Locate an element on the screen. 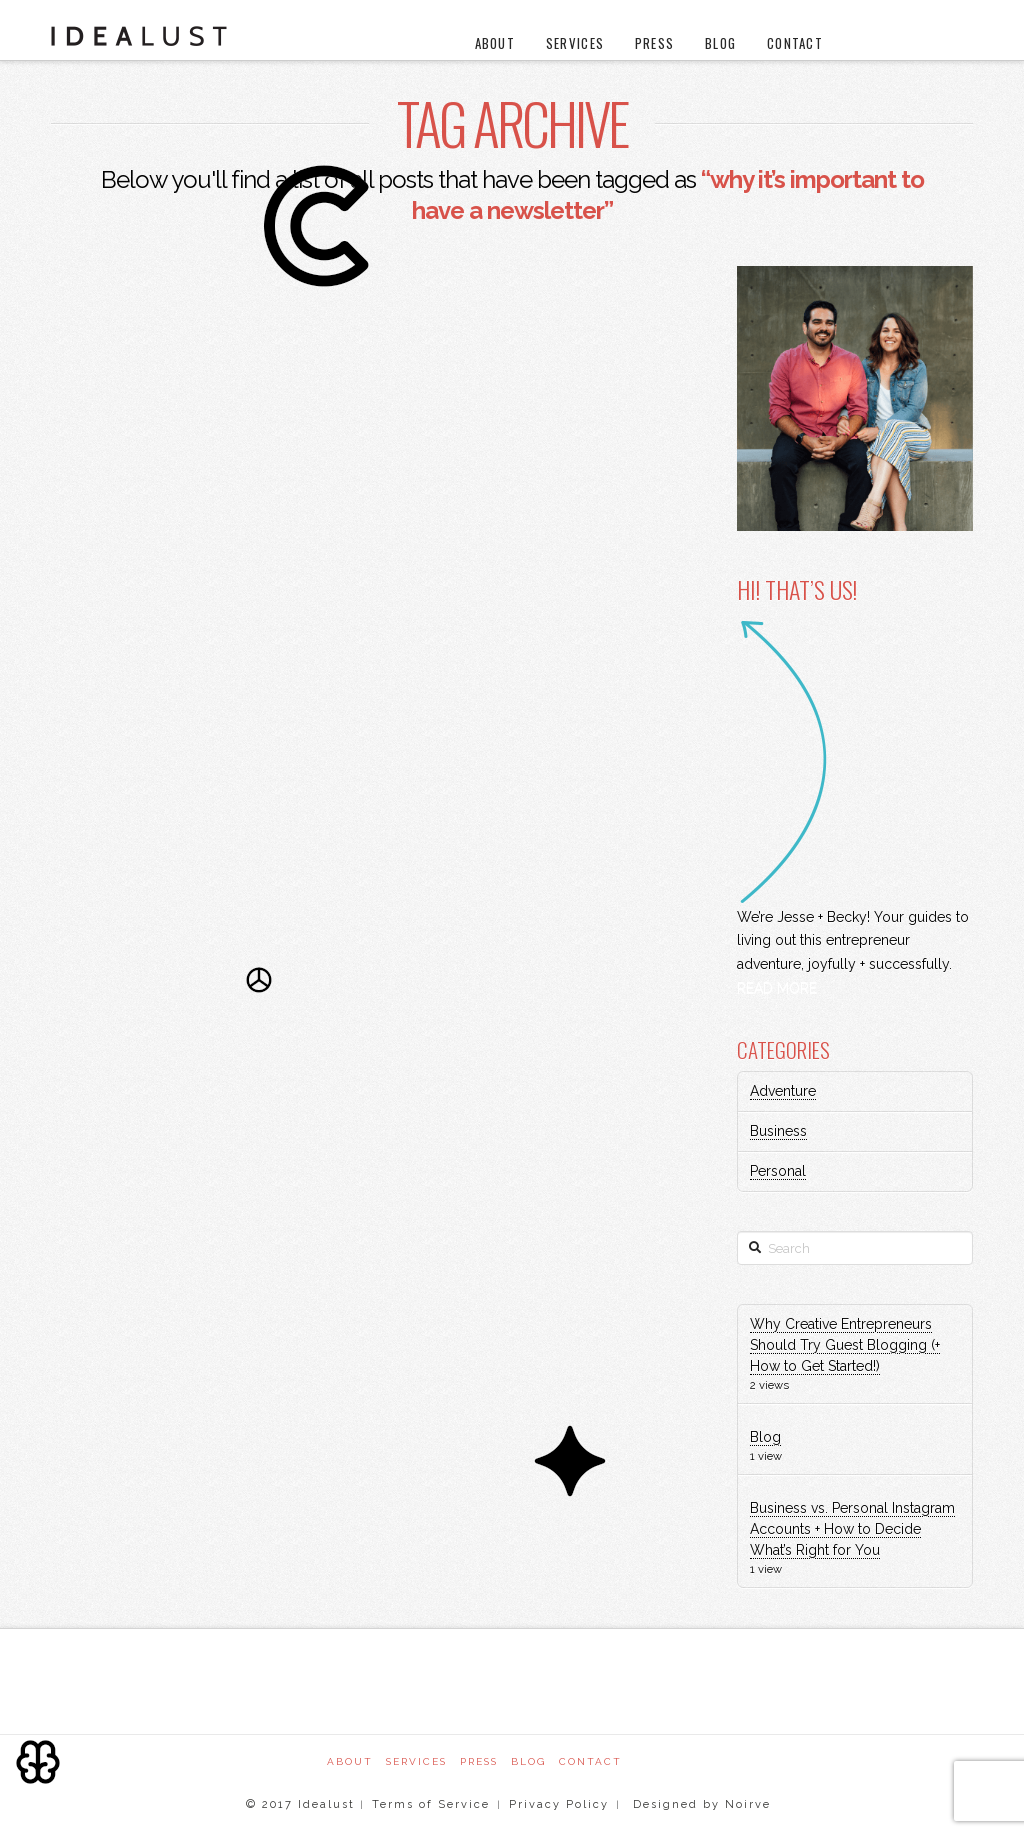 Image resolution: width=1024 pixels, height=1835 pixels. mercedes-benz brand logo is located at coordinates (259, 980).